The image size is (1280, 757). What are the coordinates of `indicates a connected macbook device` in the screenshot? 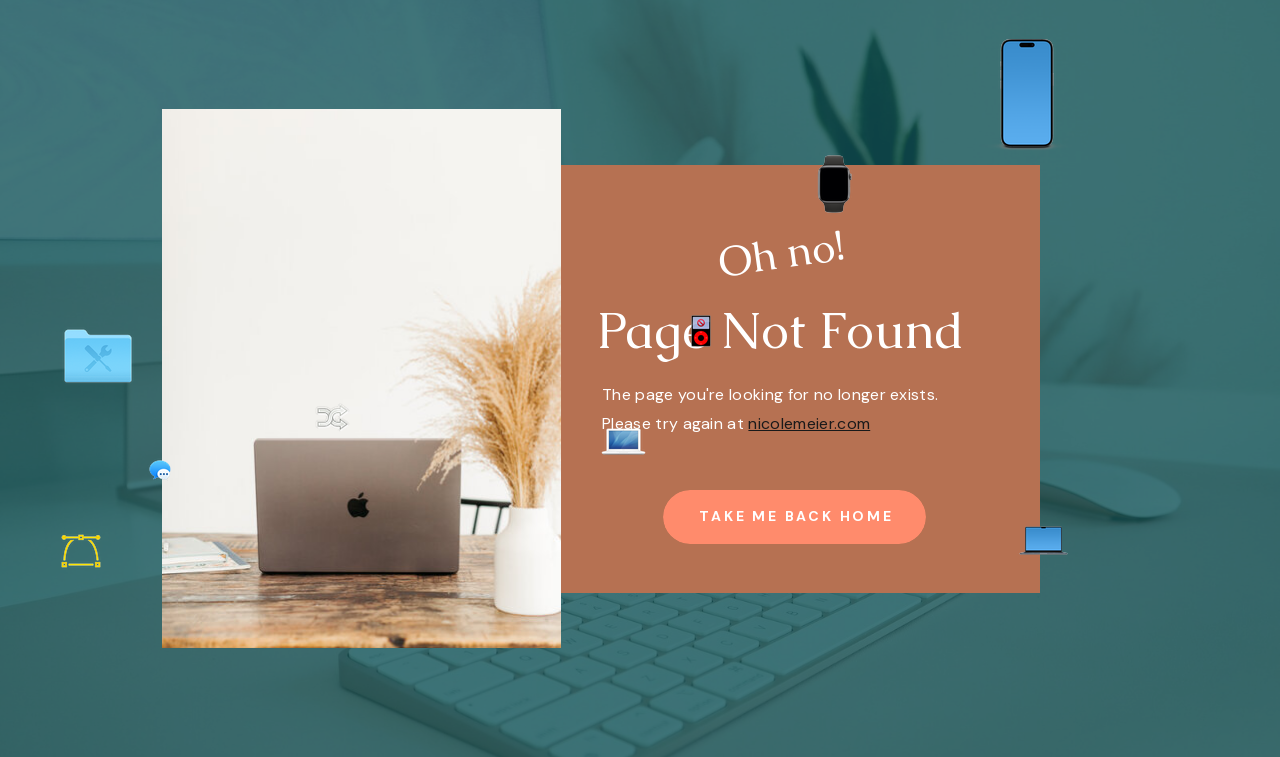 It's located at (623, 439).